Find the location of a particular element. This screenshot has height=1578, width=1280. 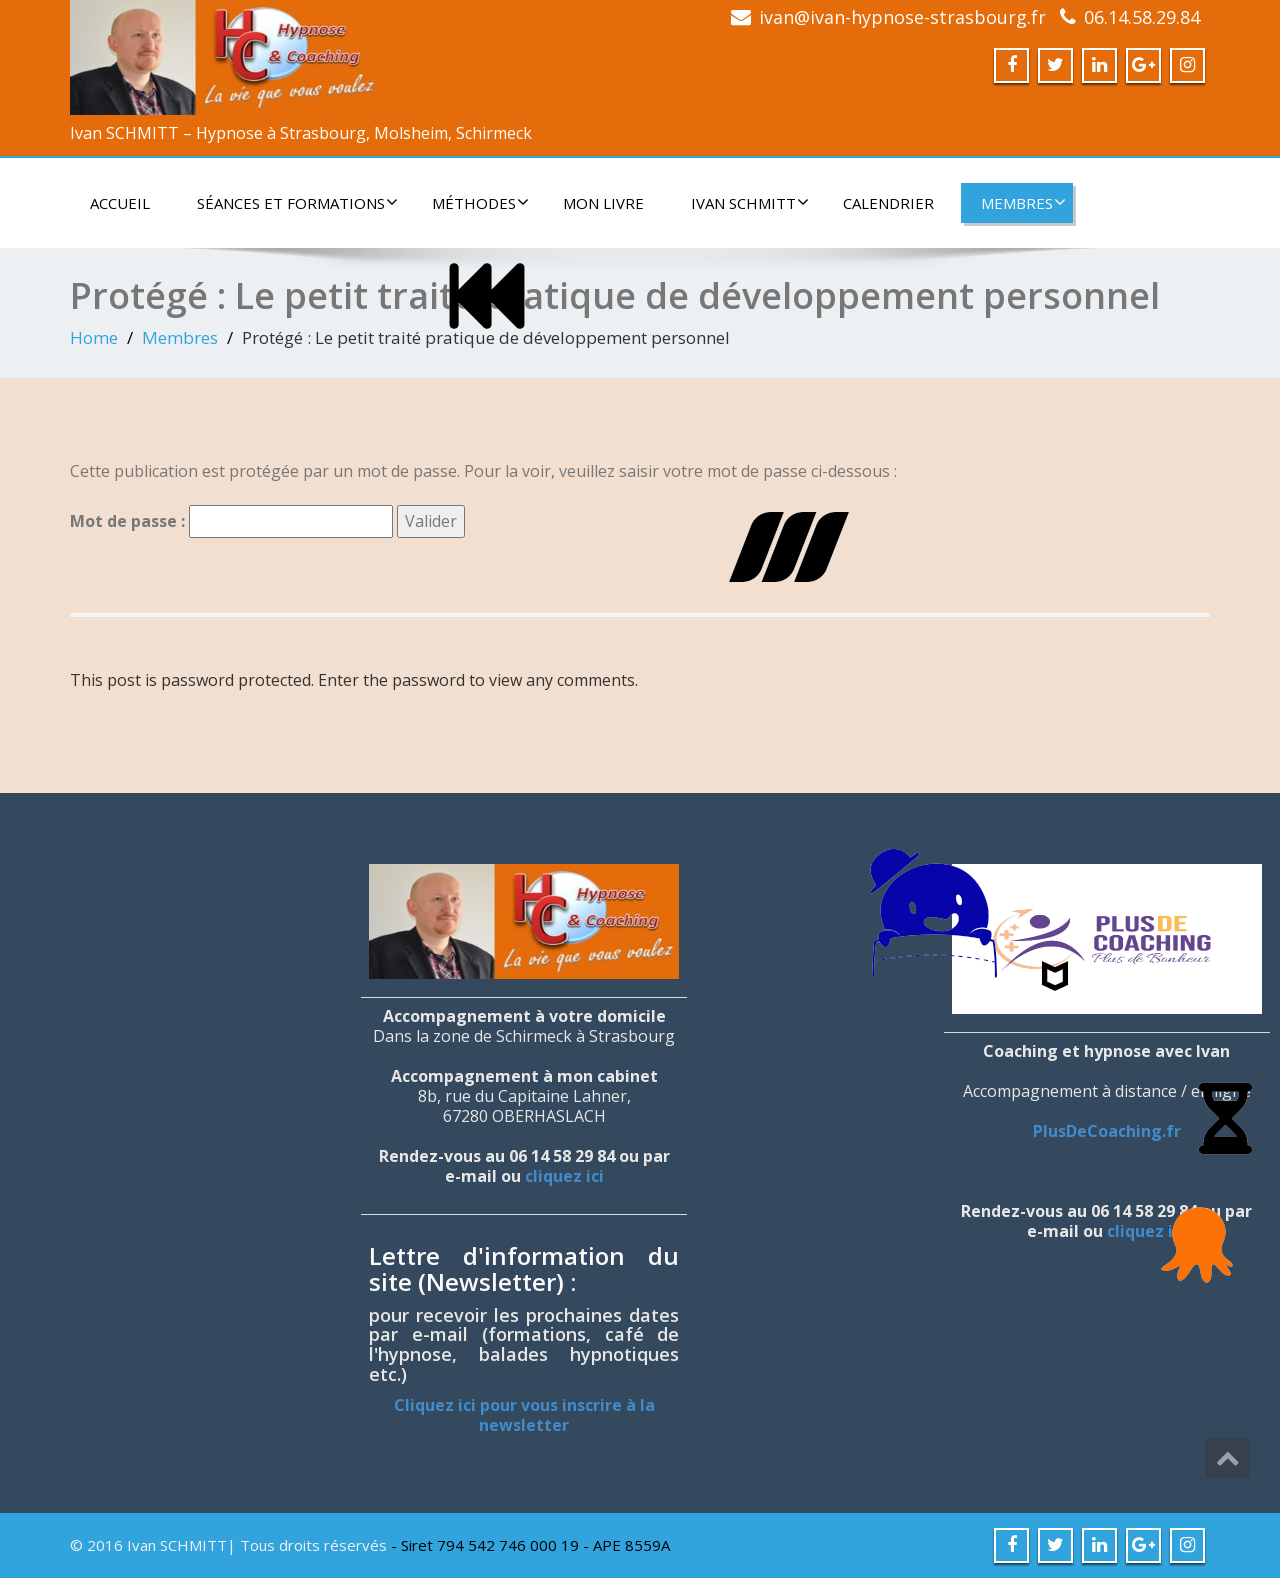

meilisearch search engine logo is located at coordinates (789, 547).